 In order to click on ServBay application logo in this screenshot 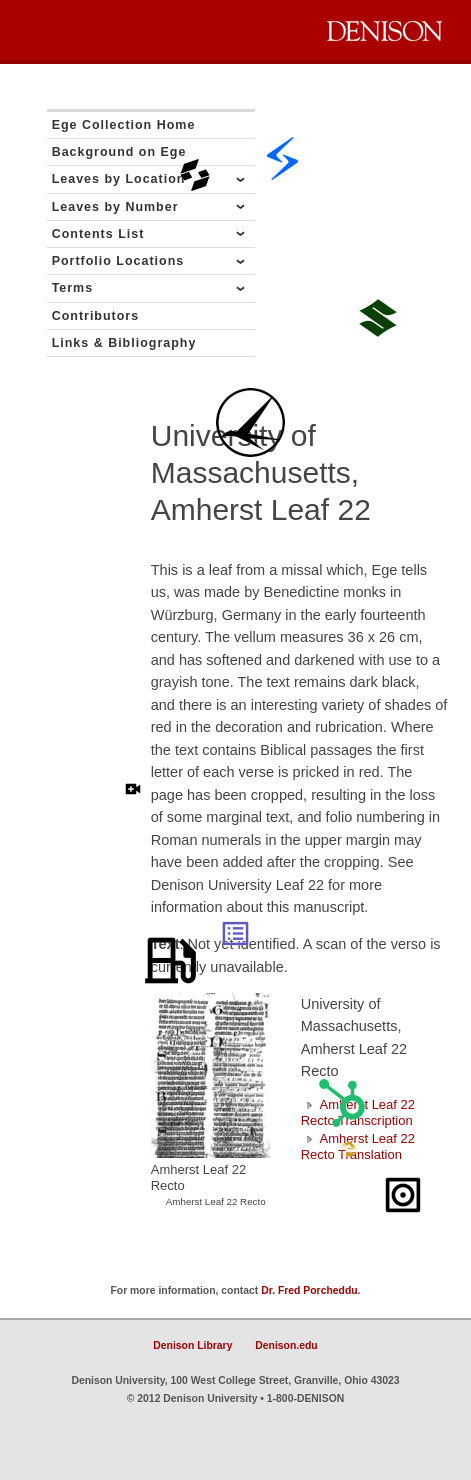, I will do `click(195, 175)`.